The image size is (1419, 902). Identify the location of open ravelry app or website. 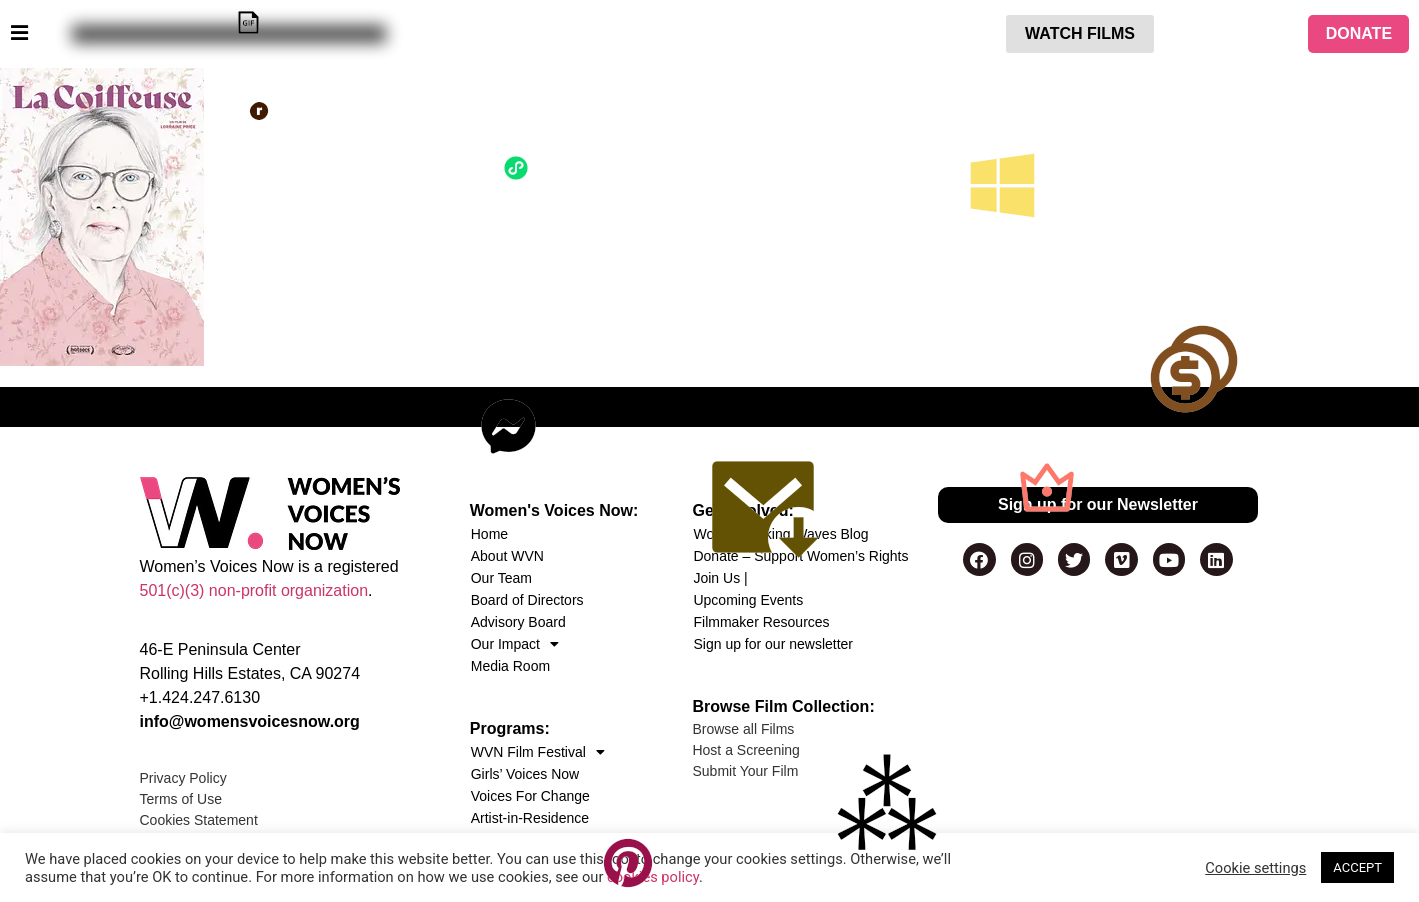
(259, 111).